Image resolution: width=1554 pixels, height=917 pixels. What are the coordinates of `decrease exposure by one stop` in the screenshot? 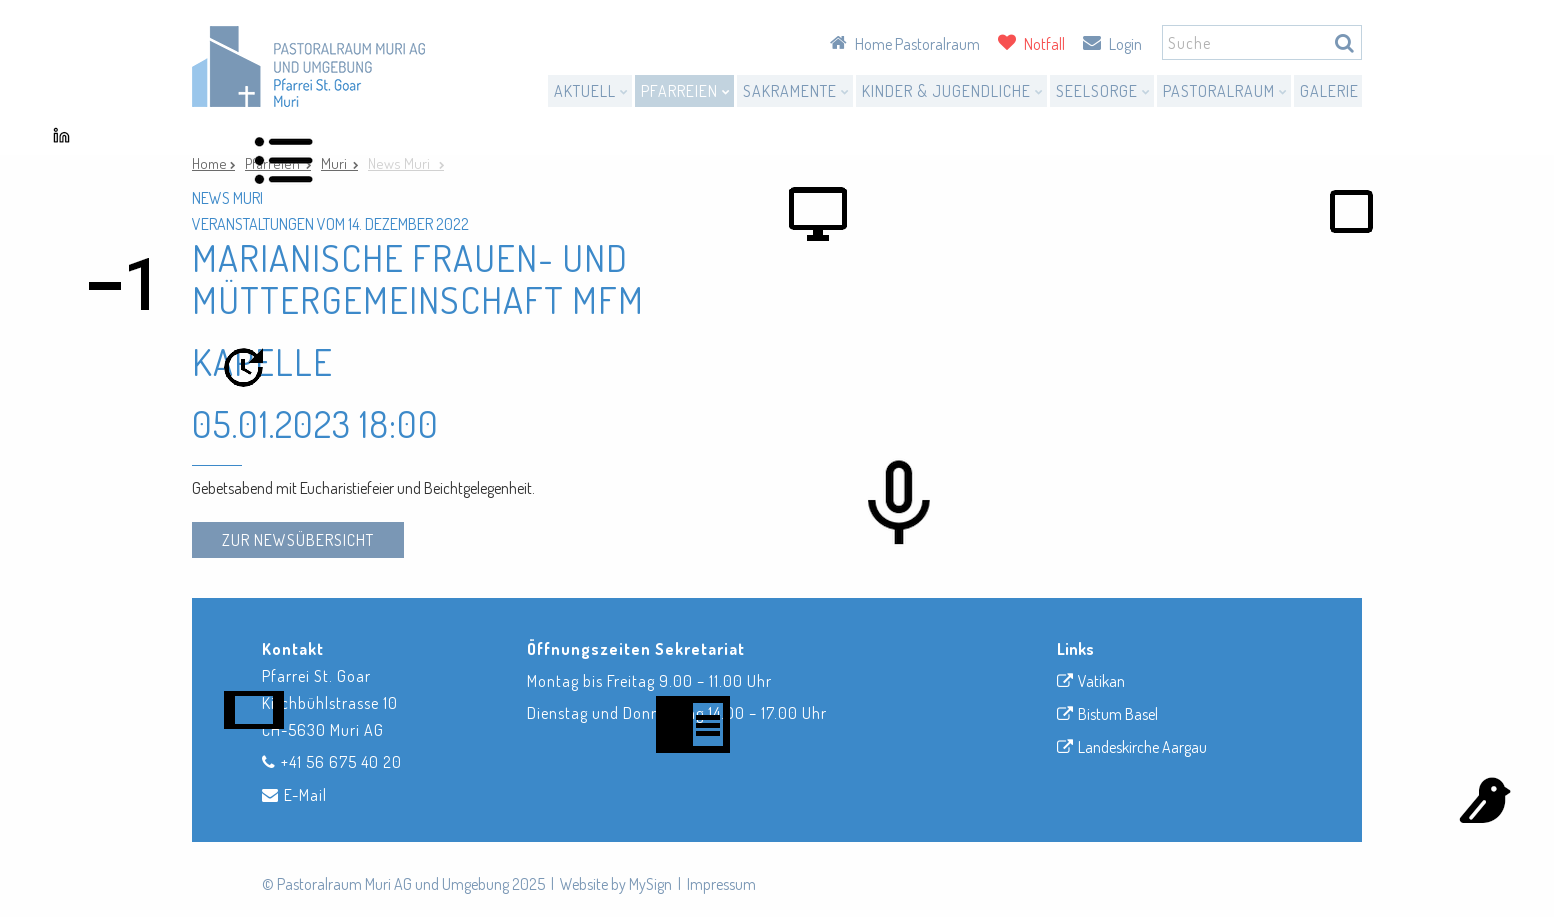 It's located at (121, 286).